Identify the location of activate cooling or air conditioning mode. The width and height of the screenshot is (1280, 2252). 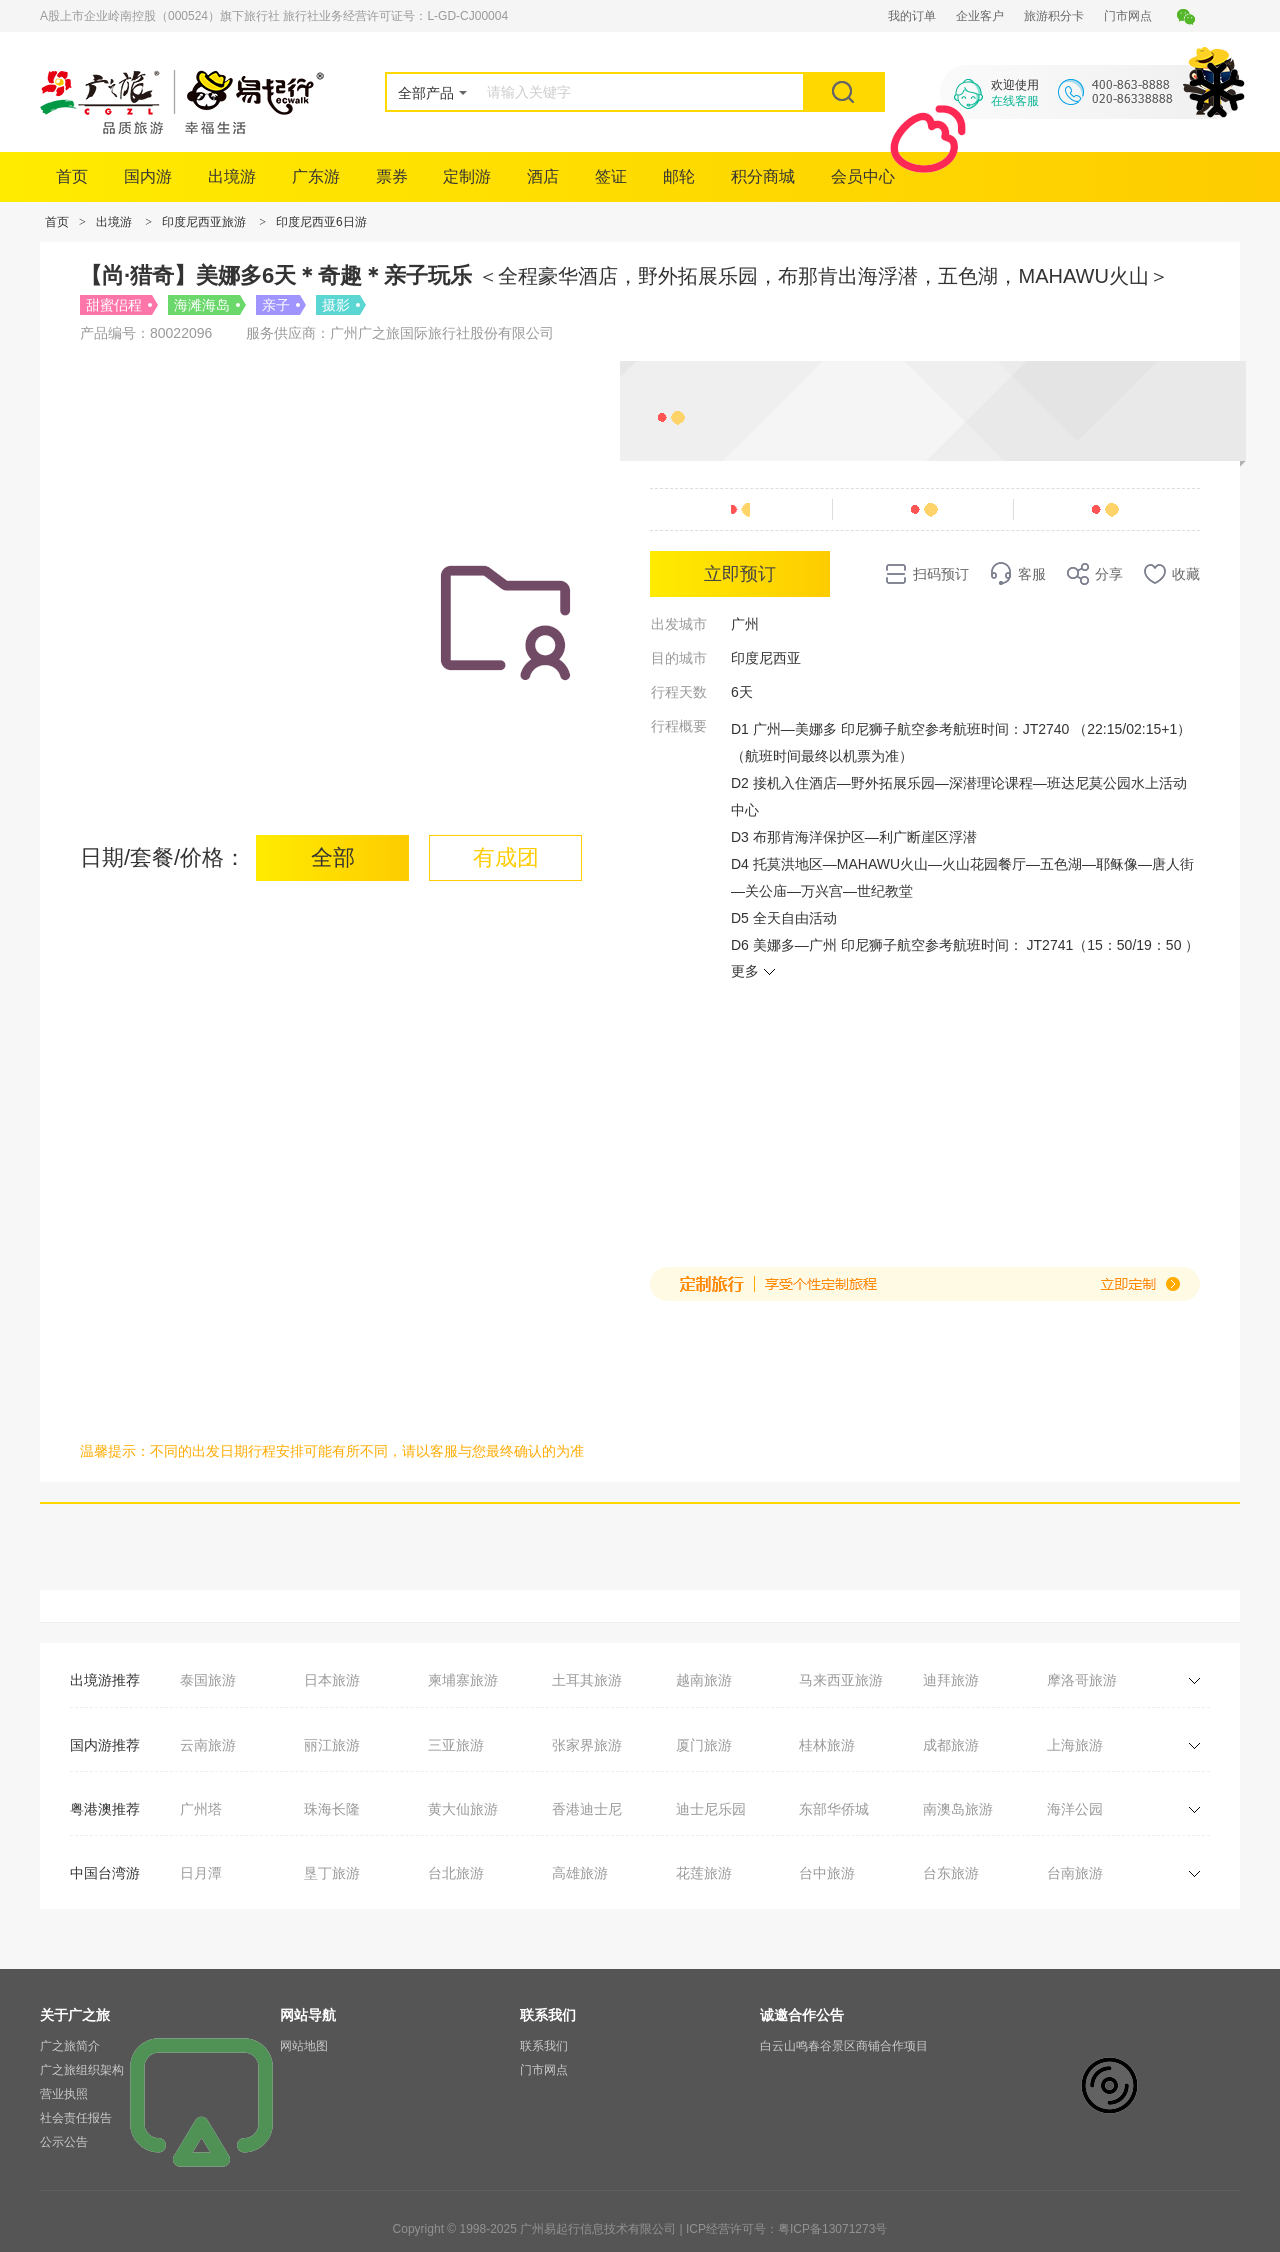
(1217, 90).